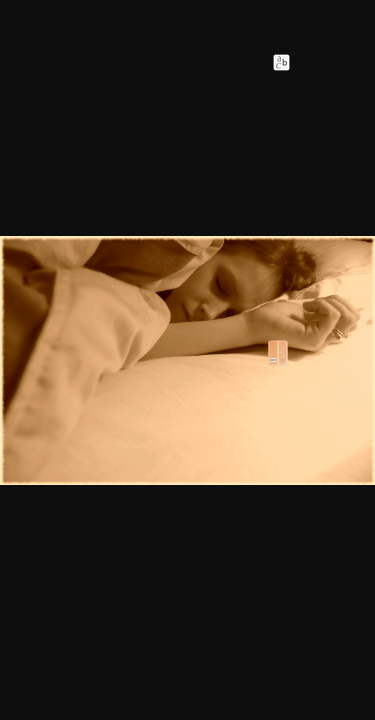 The image size is (375, 720). I want to click on access font and typography settings, so click(281, 62).